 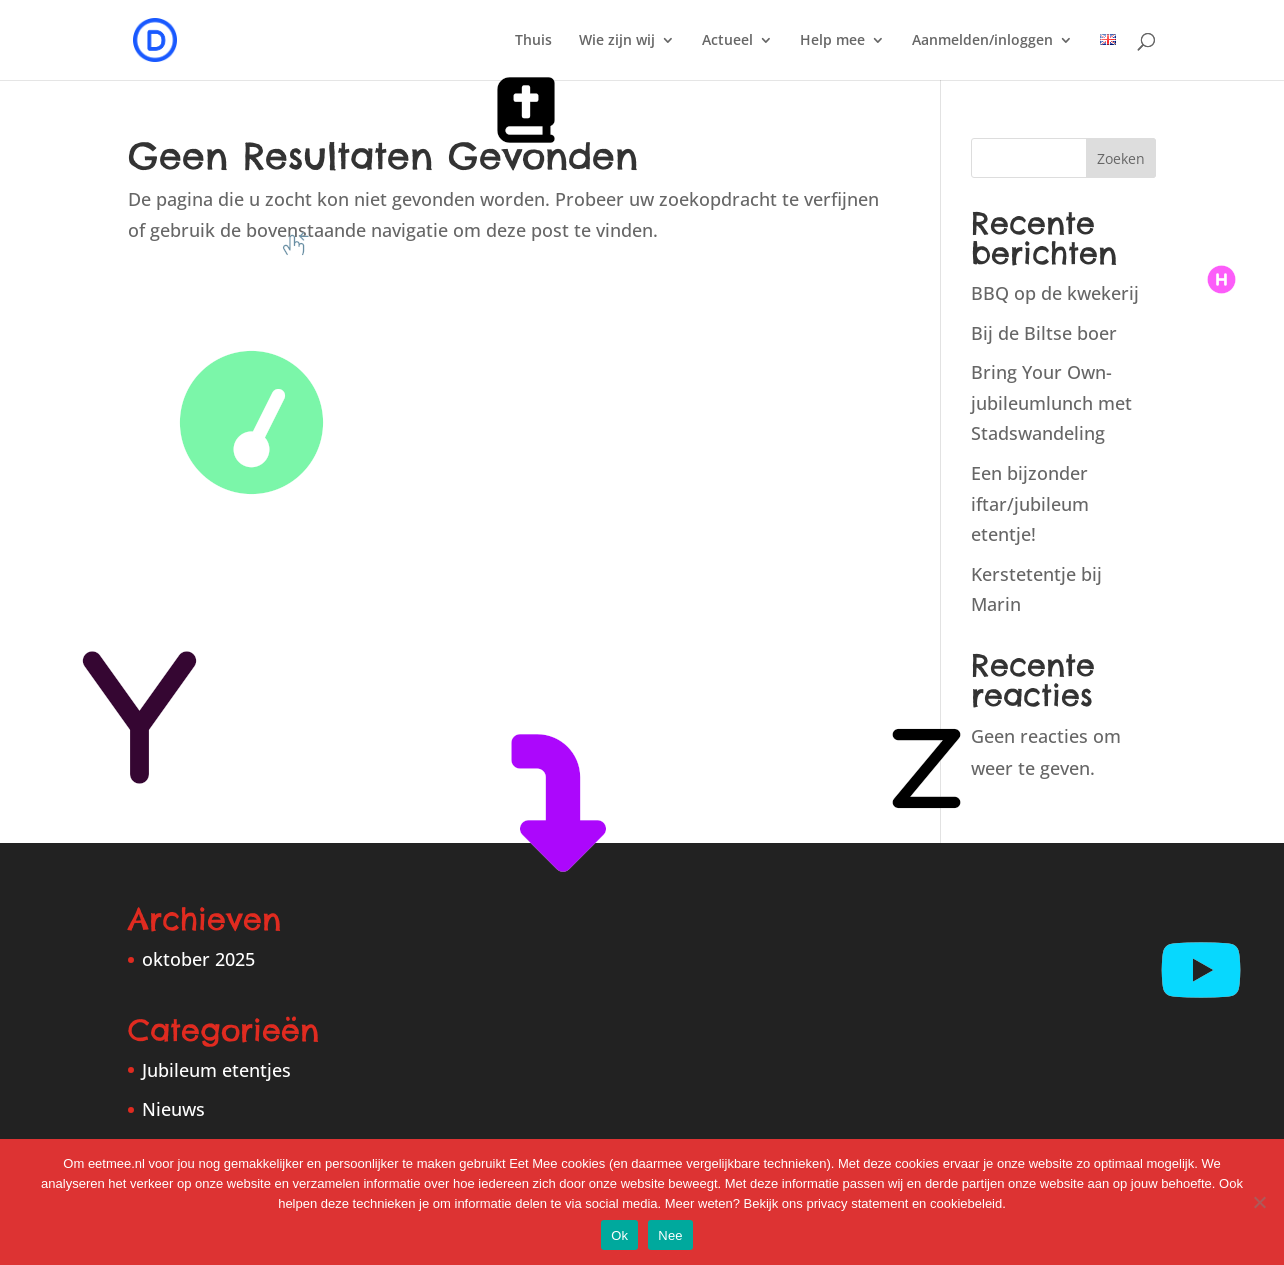 I want to click on open YouTube app, so click(x=1201, y=970).